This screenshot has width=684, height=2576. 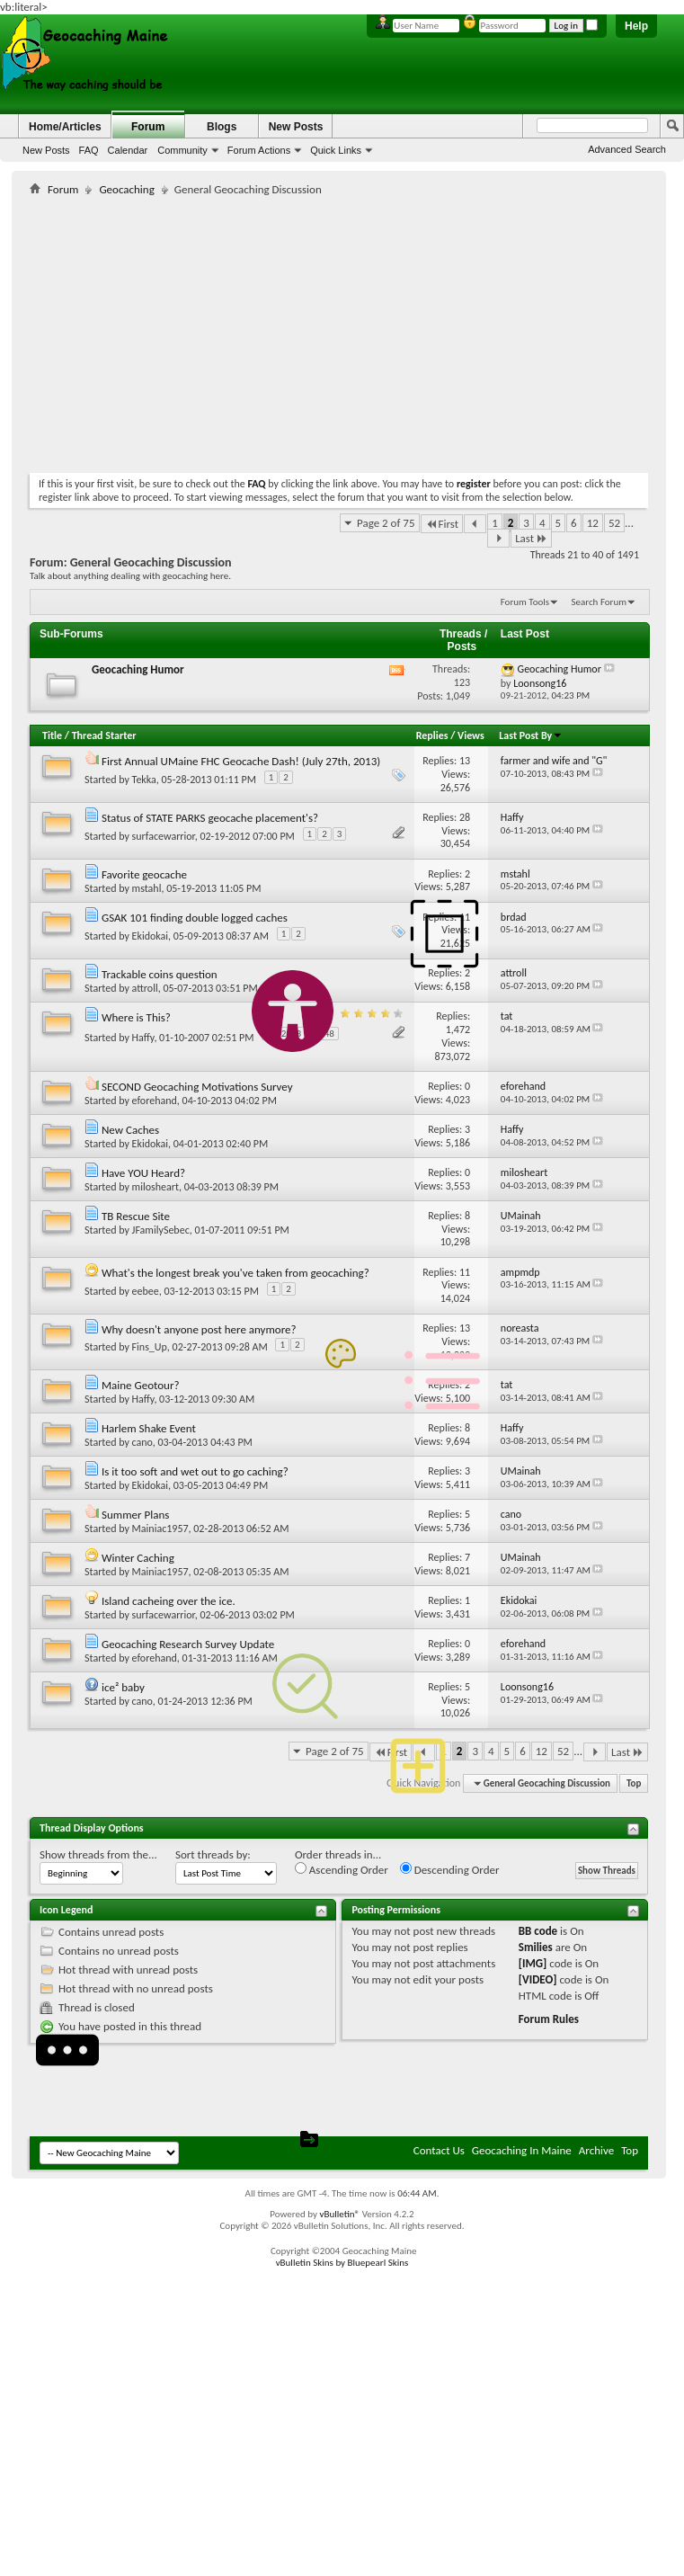 I want to click on code scan completed successfully, so click(x=306, y=1688).